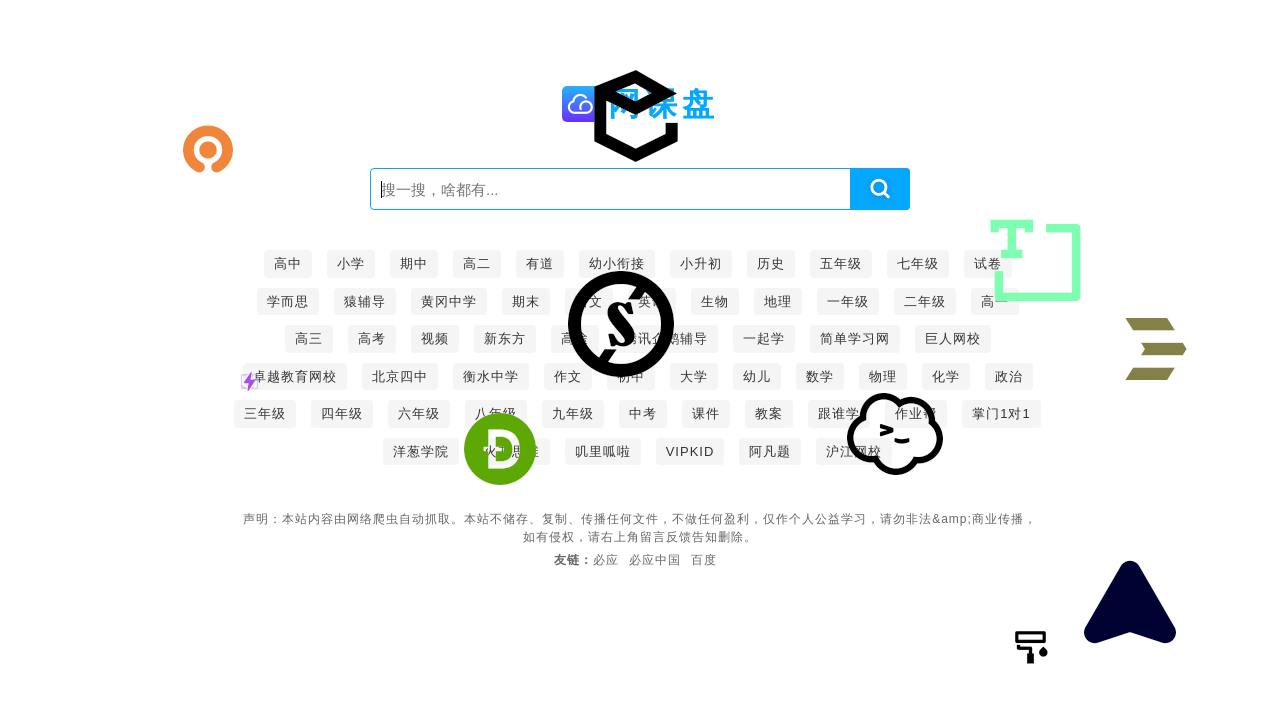 This screenshot has width=1280, height=720. Describe the element at coordinates (1130, 602) in the screenshot. I see `spaceship brand logo` at that location.